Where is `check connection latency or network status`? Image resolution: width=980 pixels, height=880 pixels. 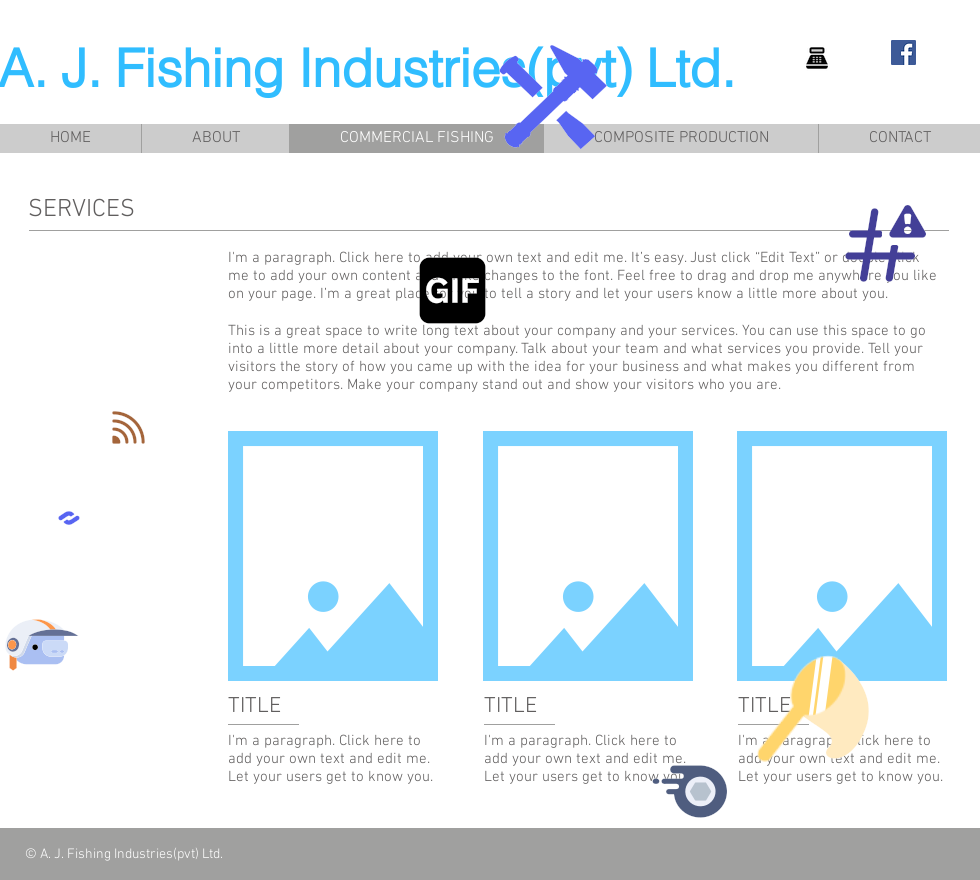 check connection latency or network status is located at coordinates (128, 427).